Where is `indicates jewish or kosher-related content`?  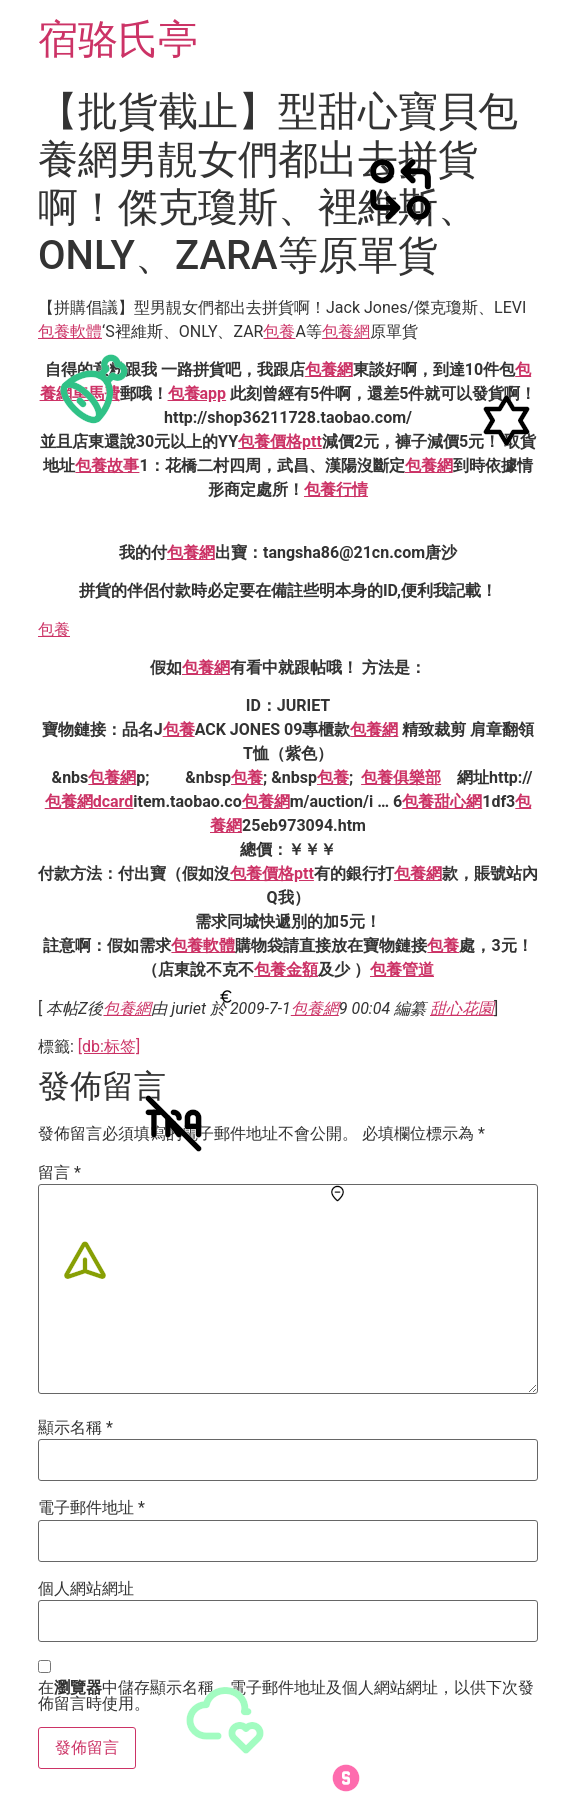
indicates jewish or kosher-related content is located at coordinates (506, 420).